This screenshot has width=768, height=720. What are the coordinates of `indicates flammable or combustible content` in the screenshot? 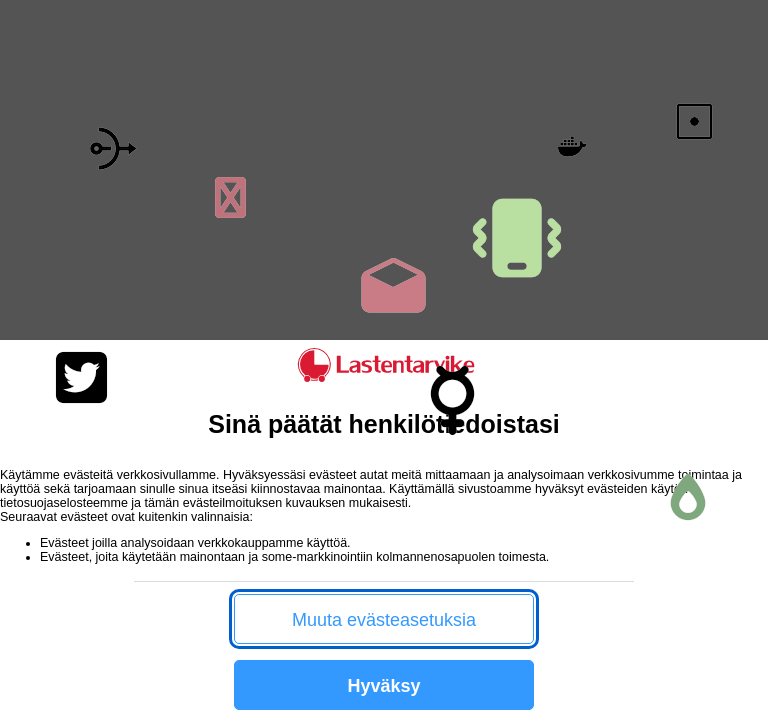 It's located at (688, 497).